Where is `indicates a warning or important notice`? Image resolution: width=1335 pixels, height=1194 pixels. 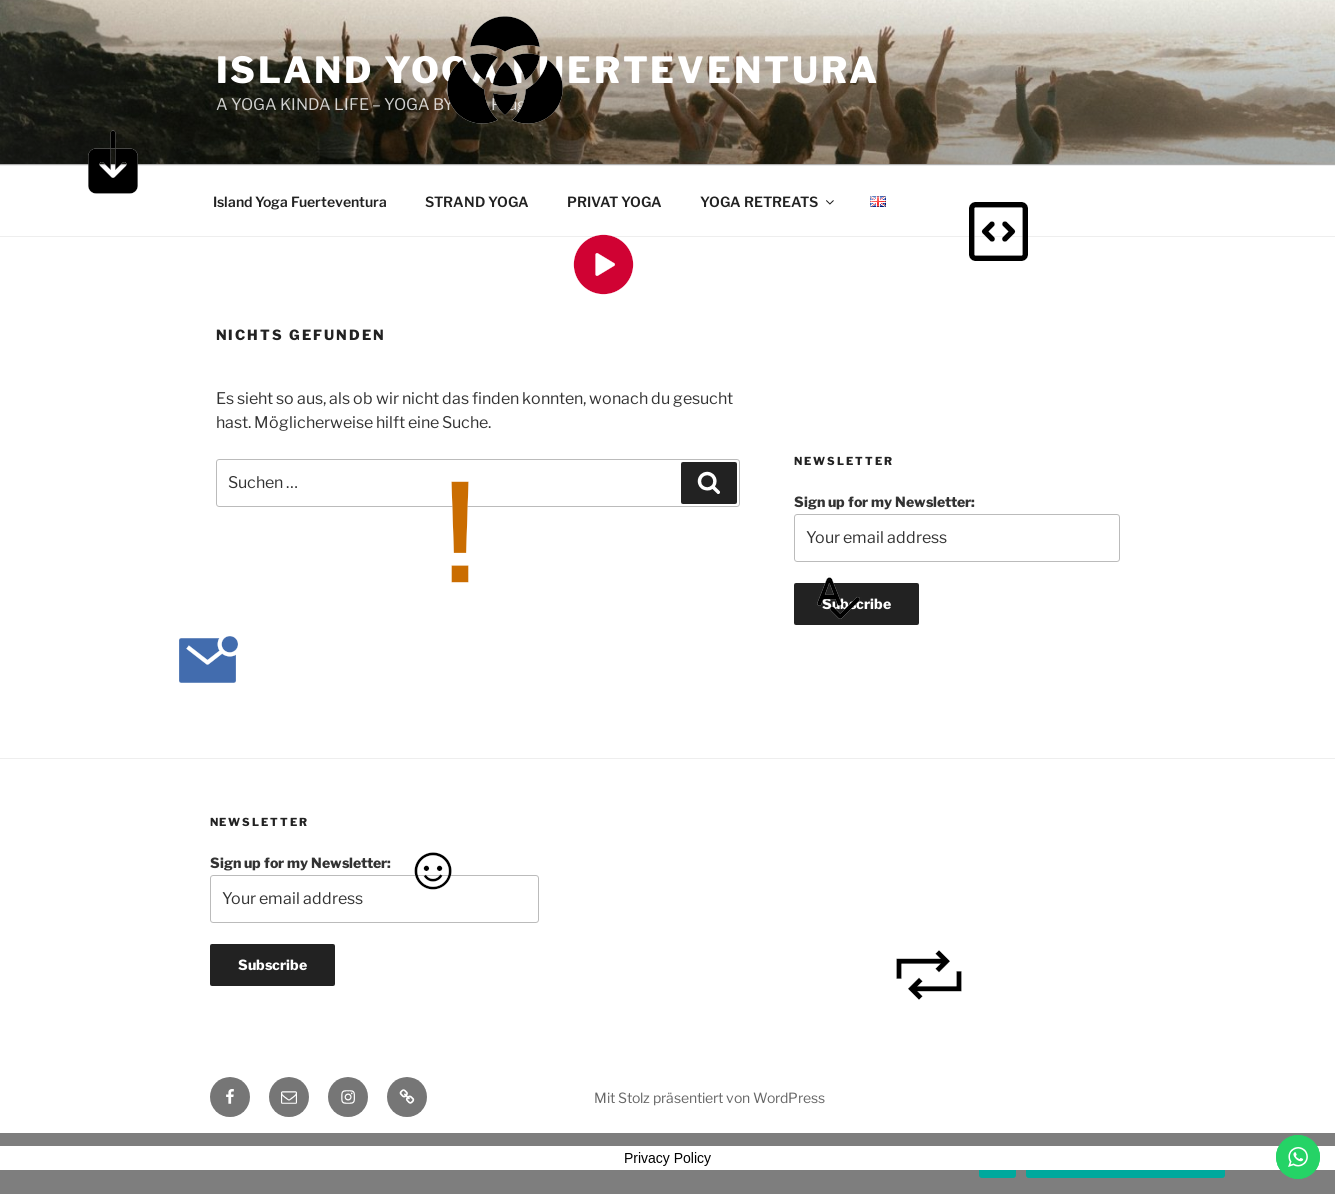
indicates a warning or important notice is located at coordinates (460, 532).